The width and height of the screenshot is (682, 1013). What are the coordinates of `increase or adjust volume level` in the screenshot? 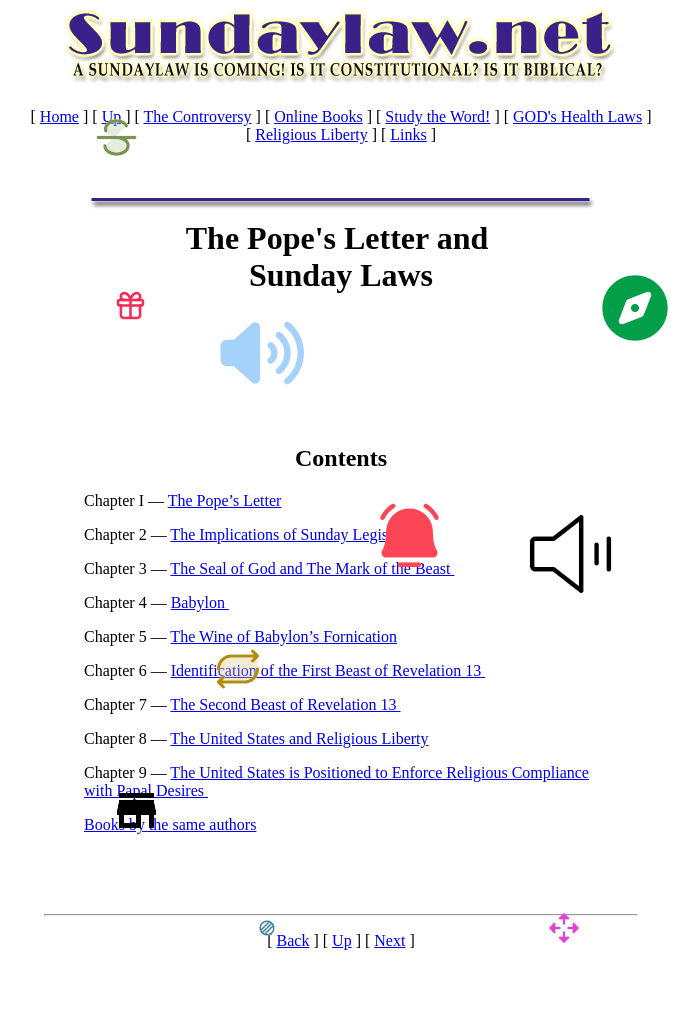 It's located at (569, 554).